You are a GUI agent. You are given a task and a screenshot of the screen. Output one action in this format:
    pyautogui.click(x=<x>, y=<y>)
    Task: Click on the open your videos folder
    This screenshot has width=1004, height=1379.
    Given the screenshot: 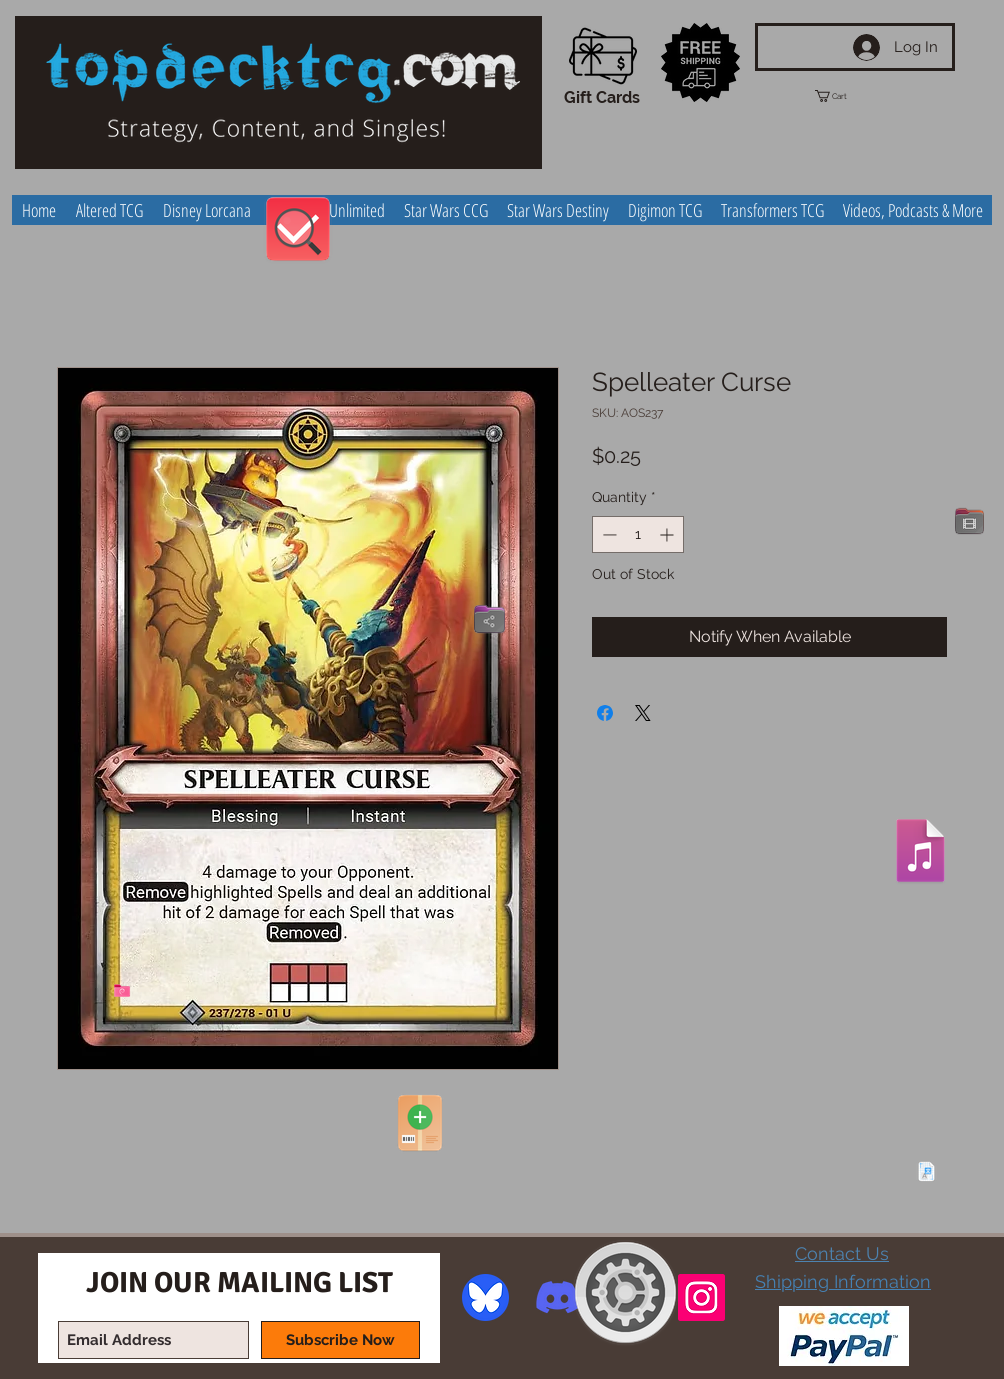 What is the action you would take?
    pyautogui.click(x=969, y=520)
    